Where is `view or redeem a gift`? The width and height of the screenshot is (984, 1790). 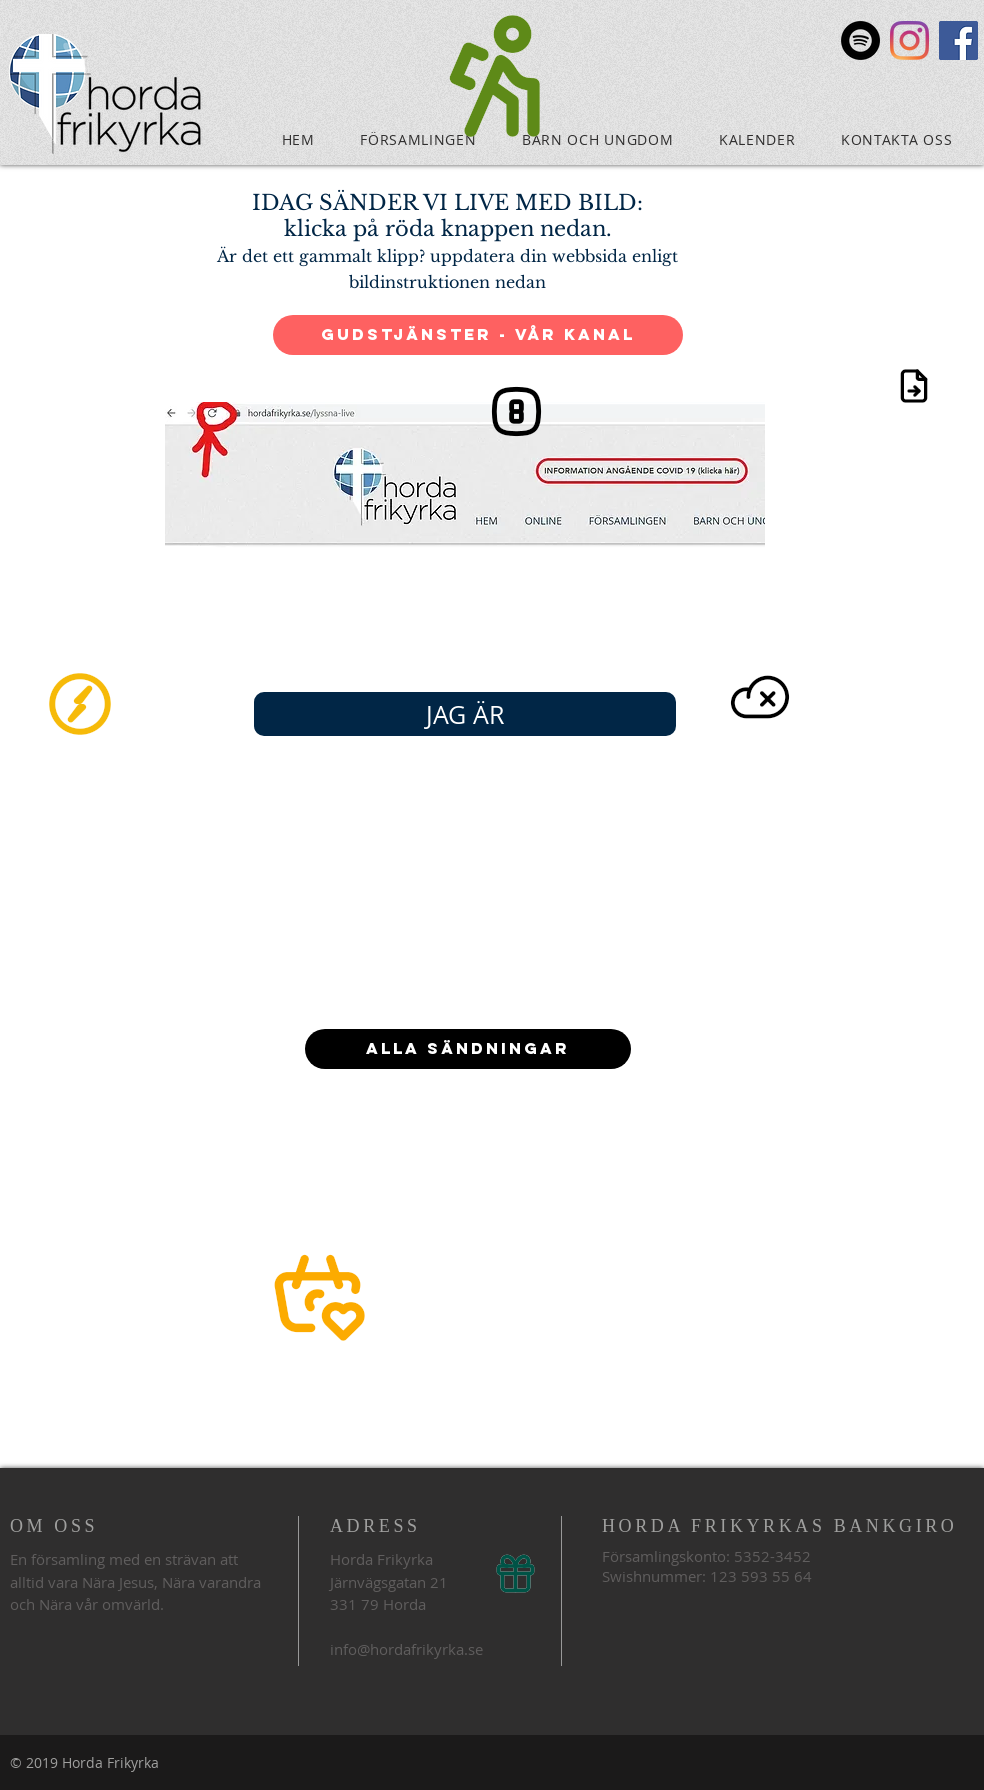
view or redeem a gift is located at coordinates (515, 1573).